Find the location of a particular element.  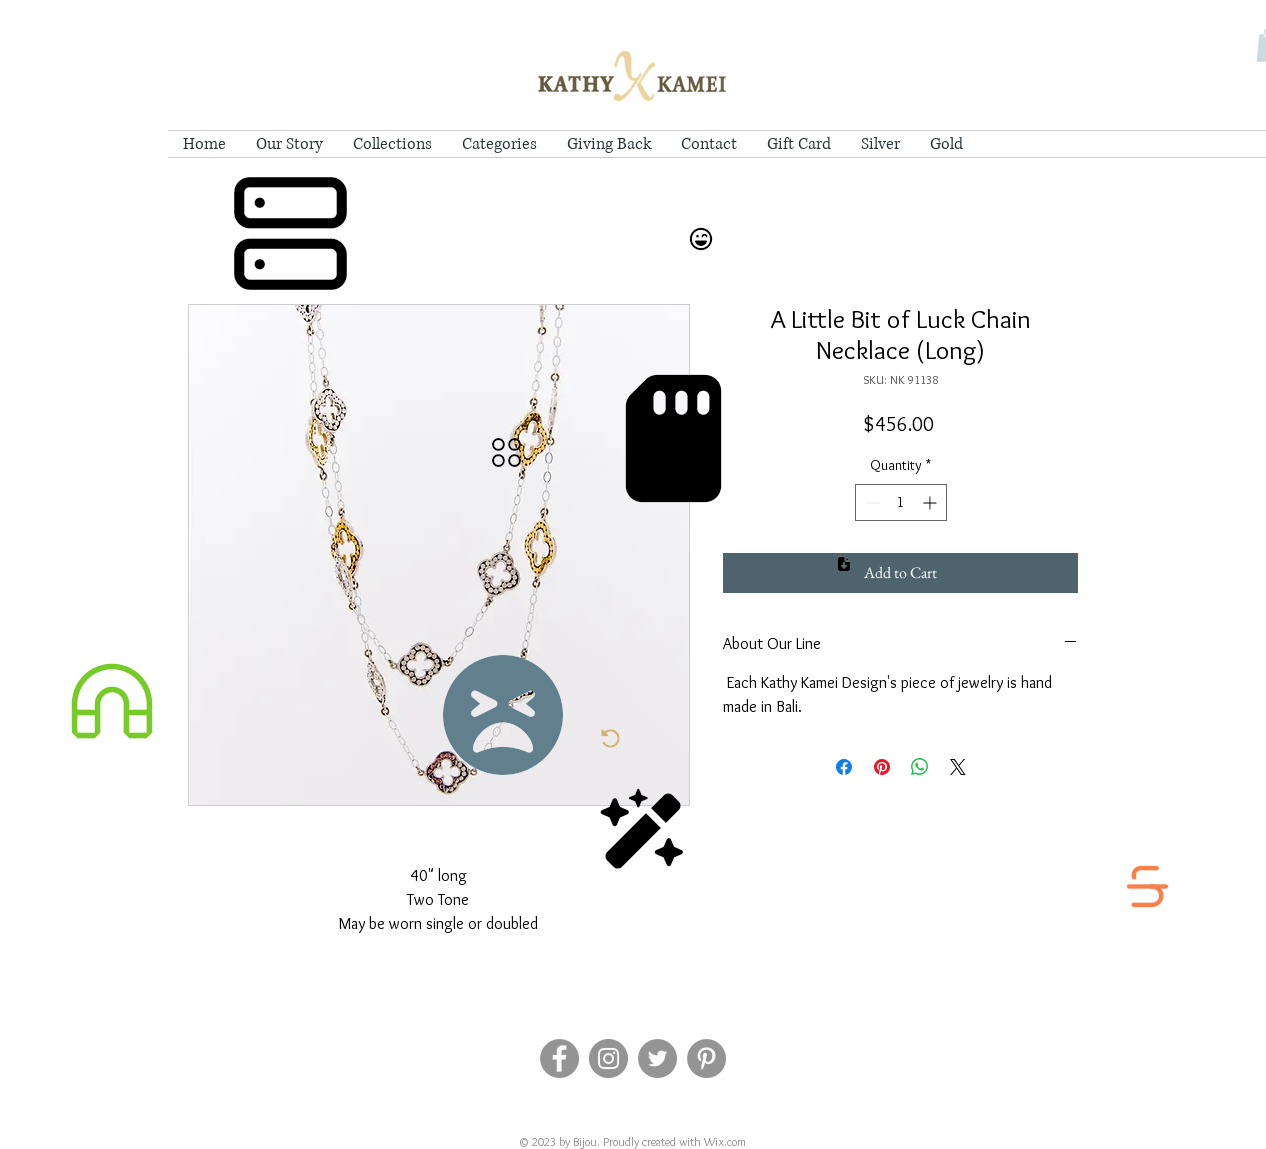

apply strikethrough formatting to selected text is located at coordinates (1147, 886).